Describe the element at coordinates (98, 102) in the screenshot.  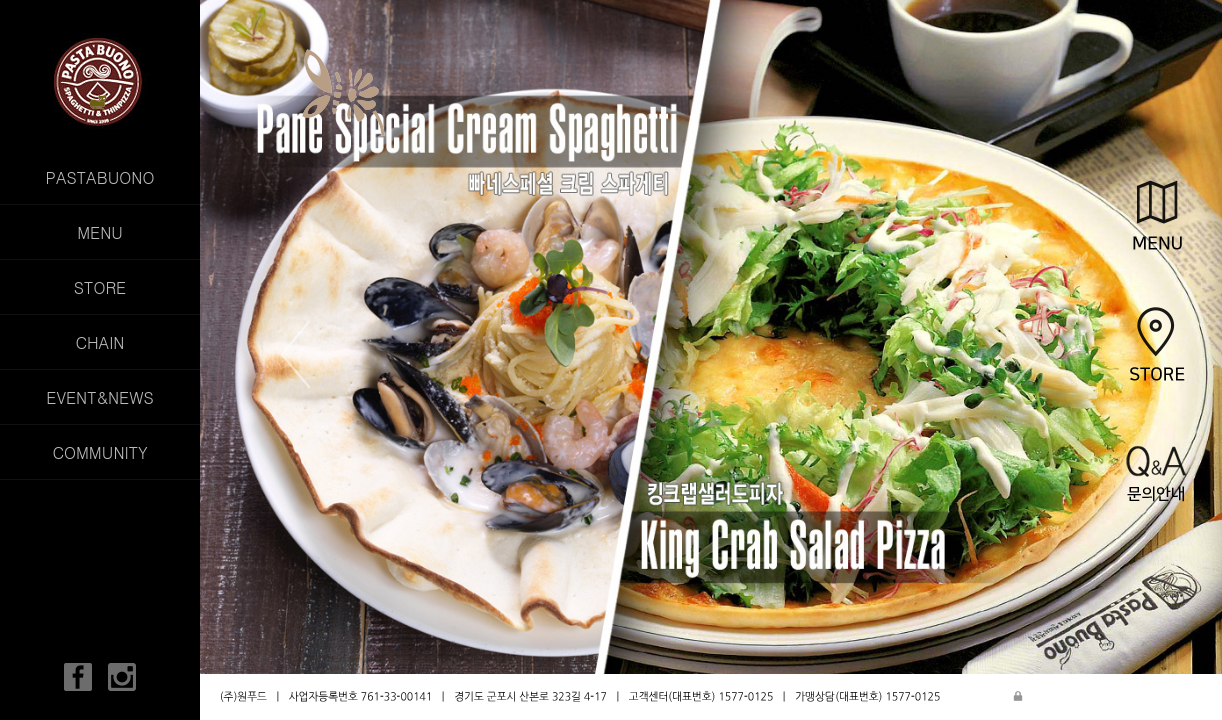
I see `select cat as your avatar or character` at that location.